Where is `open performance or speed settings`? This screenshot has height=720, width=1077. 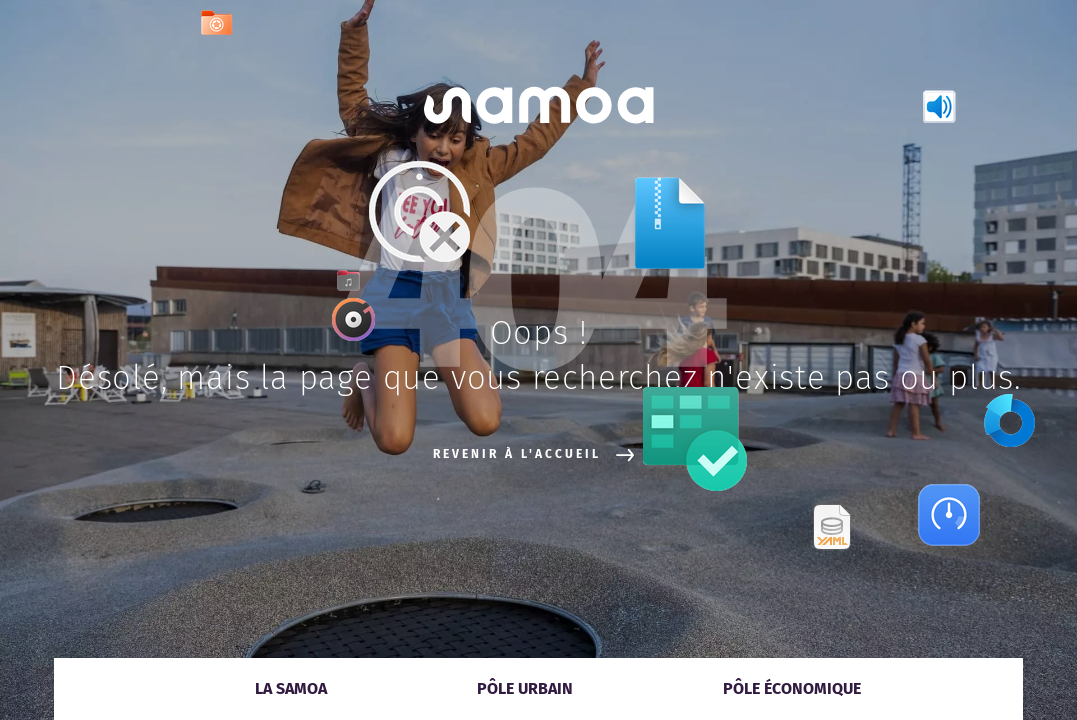 open performance or speed settings is located at coordinates (949, 516).